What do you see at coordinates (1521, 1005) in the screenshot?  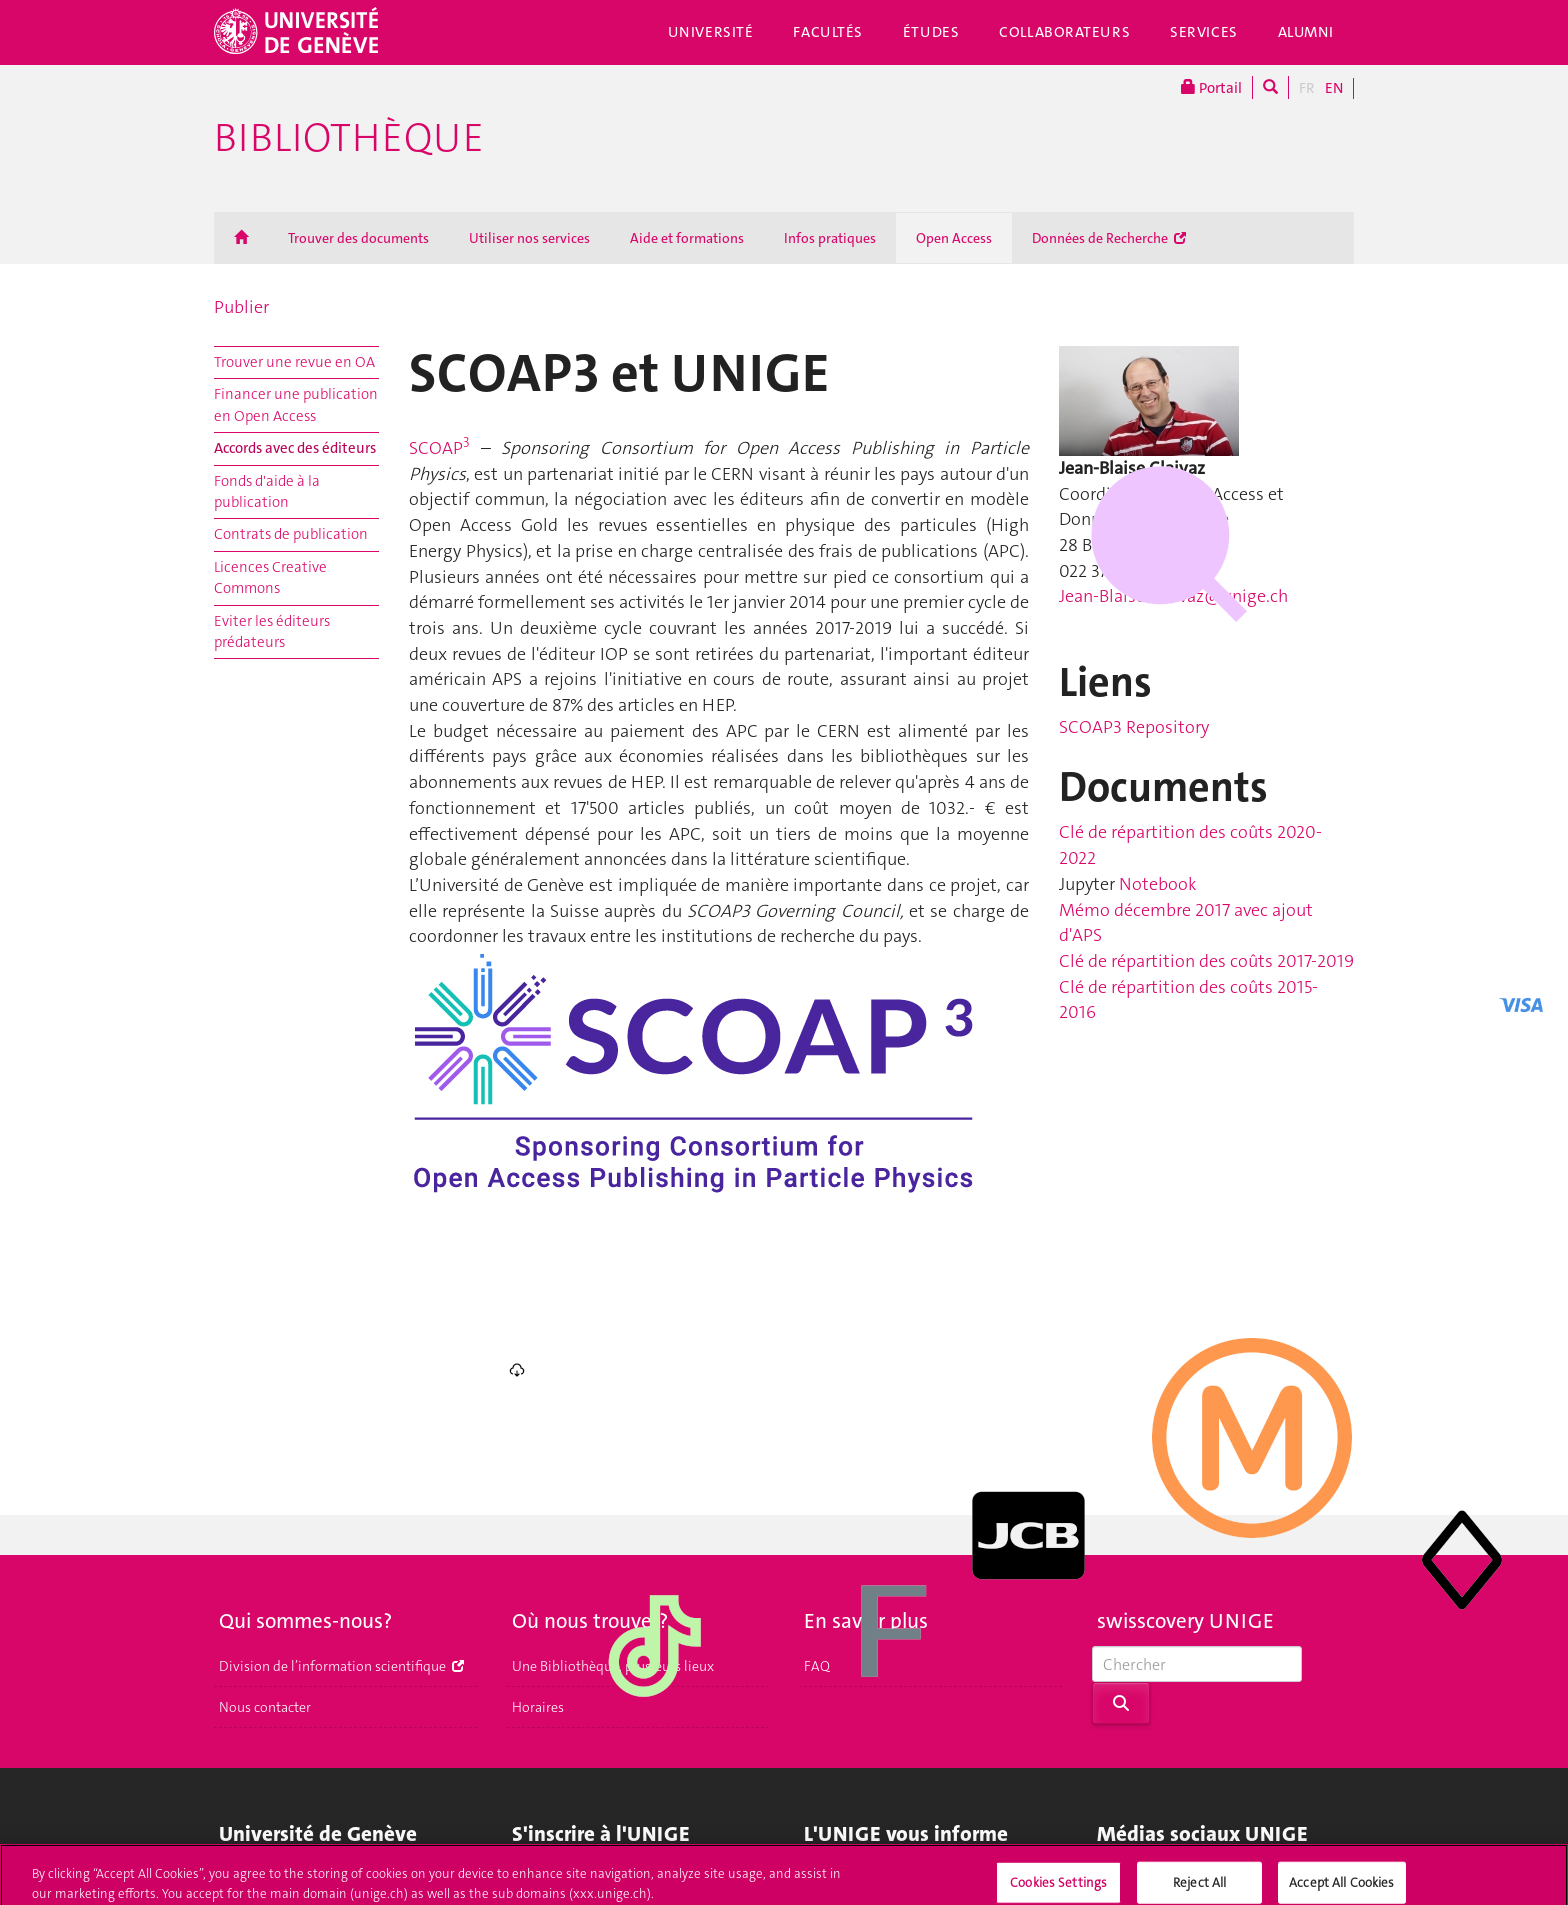 I see `pay with visa card` at bounding box center [1521, 1005].